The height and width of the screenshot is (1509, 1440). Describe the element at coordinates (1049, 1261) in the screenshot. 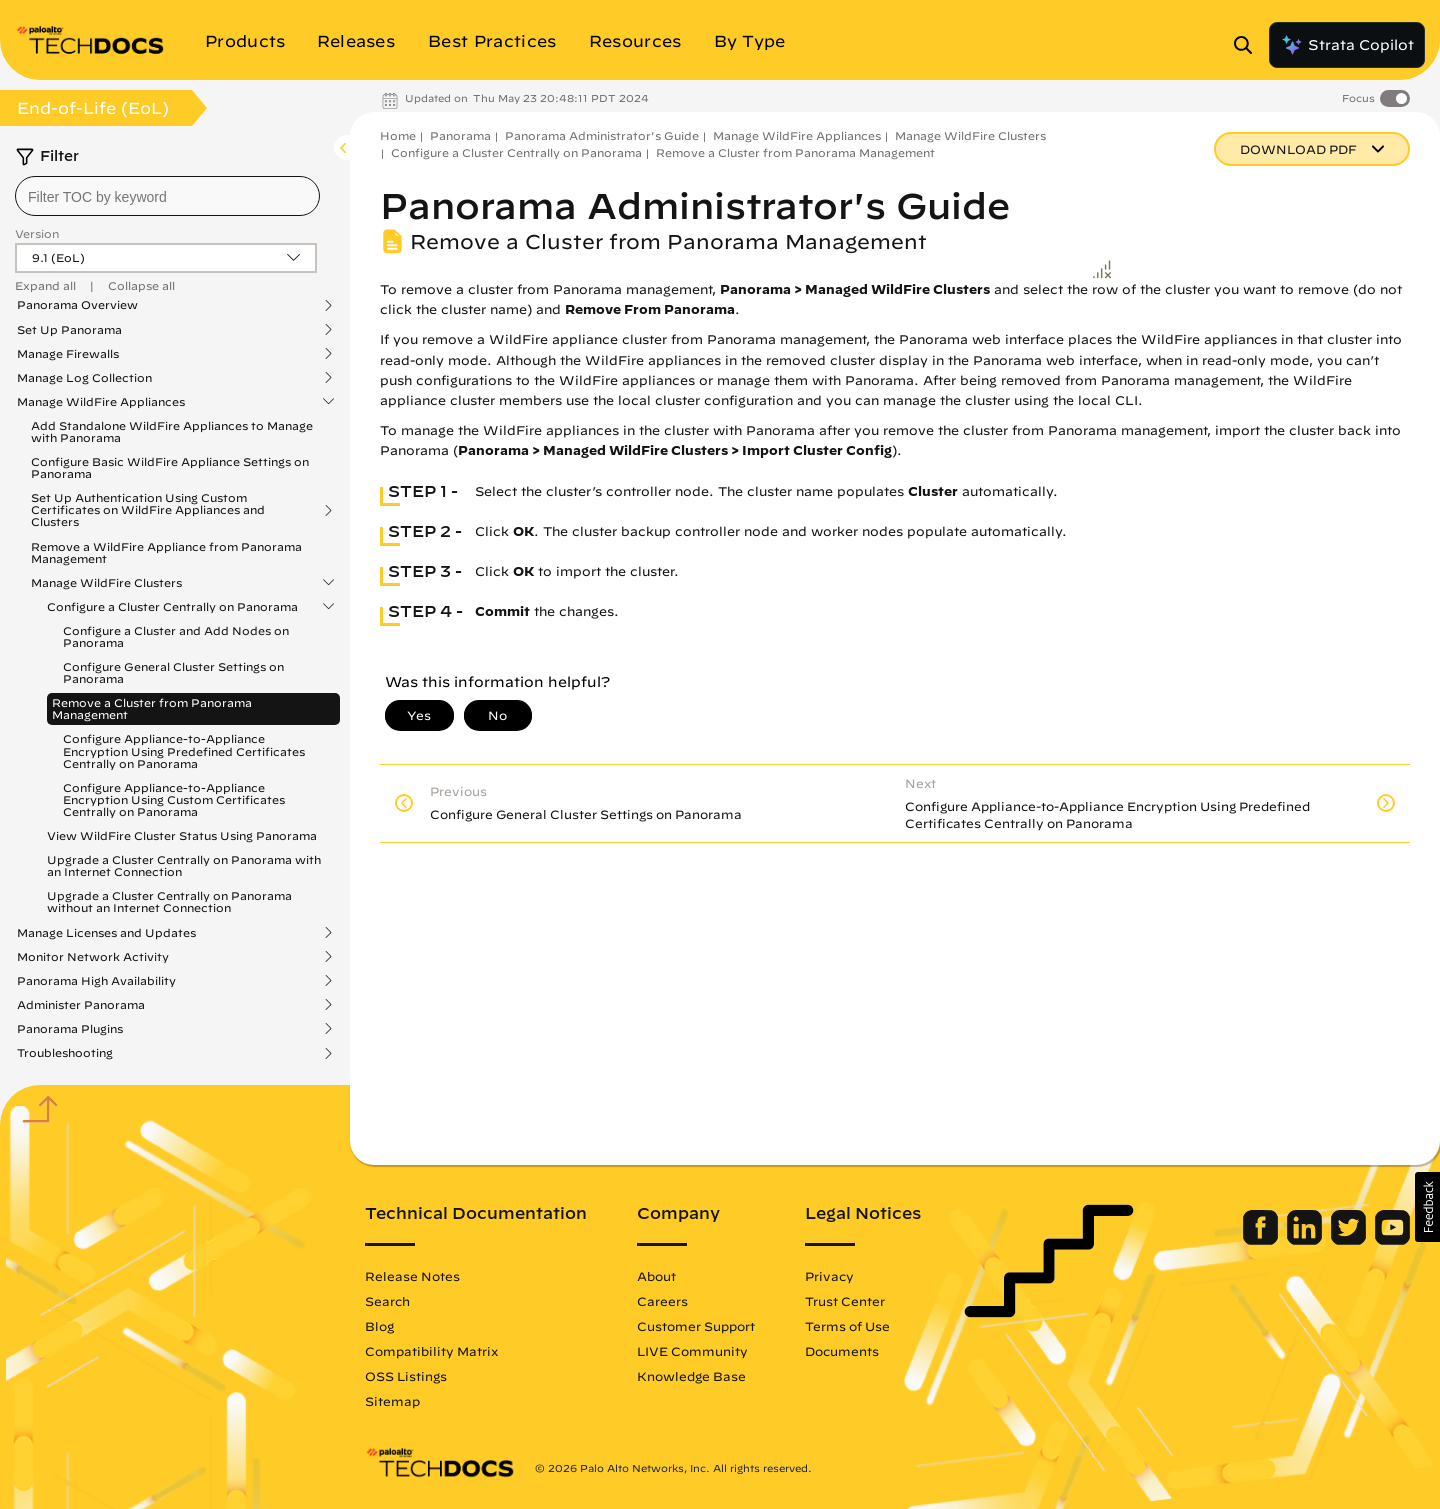

I see `navigate to stairs or level changes` at that location.